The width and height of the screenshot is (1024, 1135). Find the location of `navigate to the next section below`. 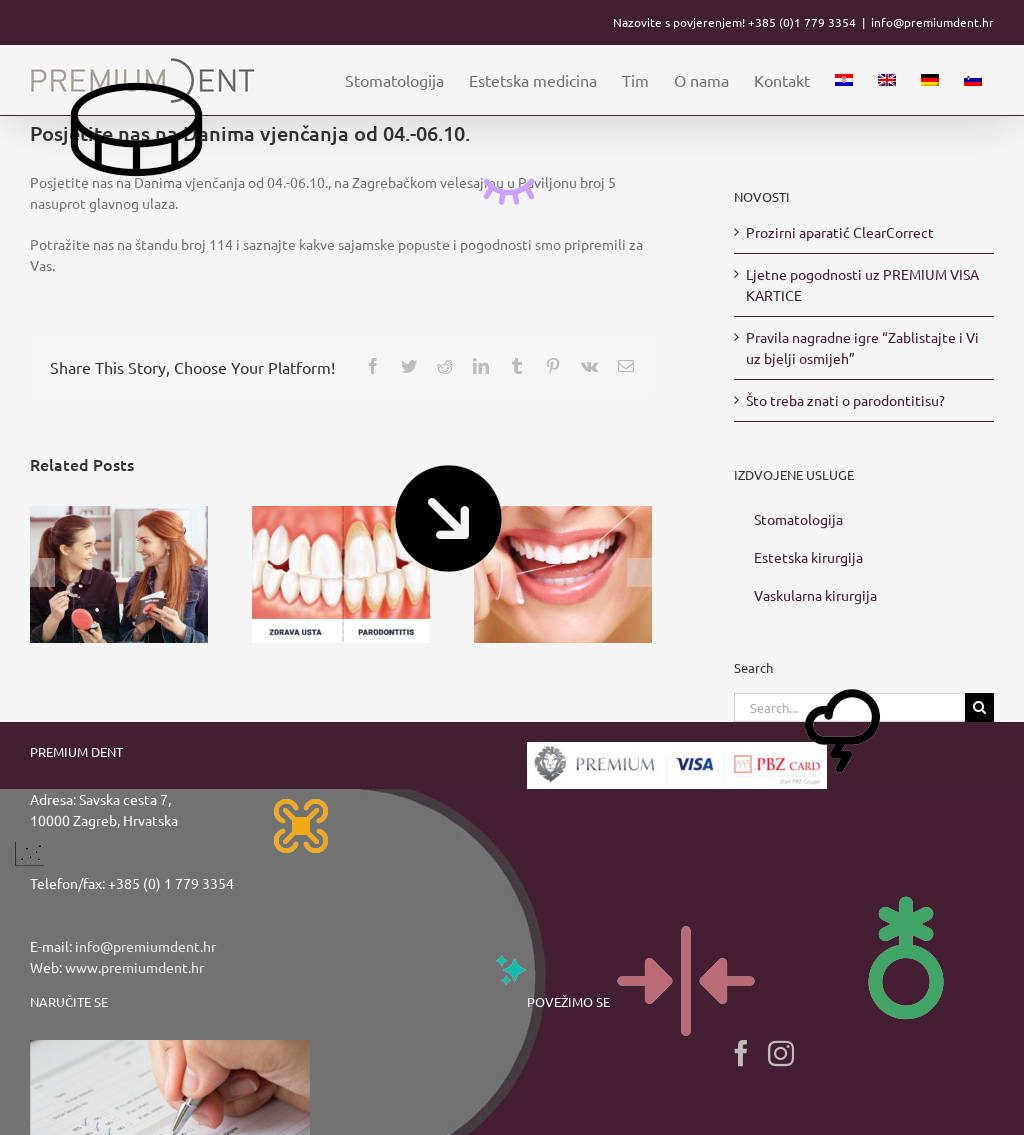

navigate to the next section below is located at coordinates (448, 518).